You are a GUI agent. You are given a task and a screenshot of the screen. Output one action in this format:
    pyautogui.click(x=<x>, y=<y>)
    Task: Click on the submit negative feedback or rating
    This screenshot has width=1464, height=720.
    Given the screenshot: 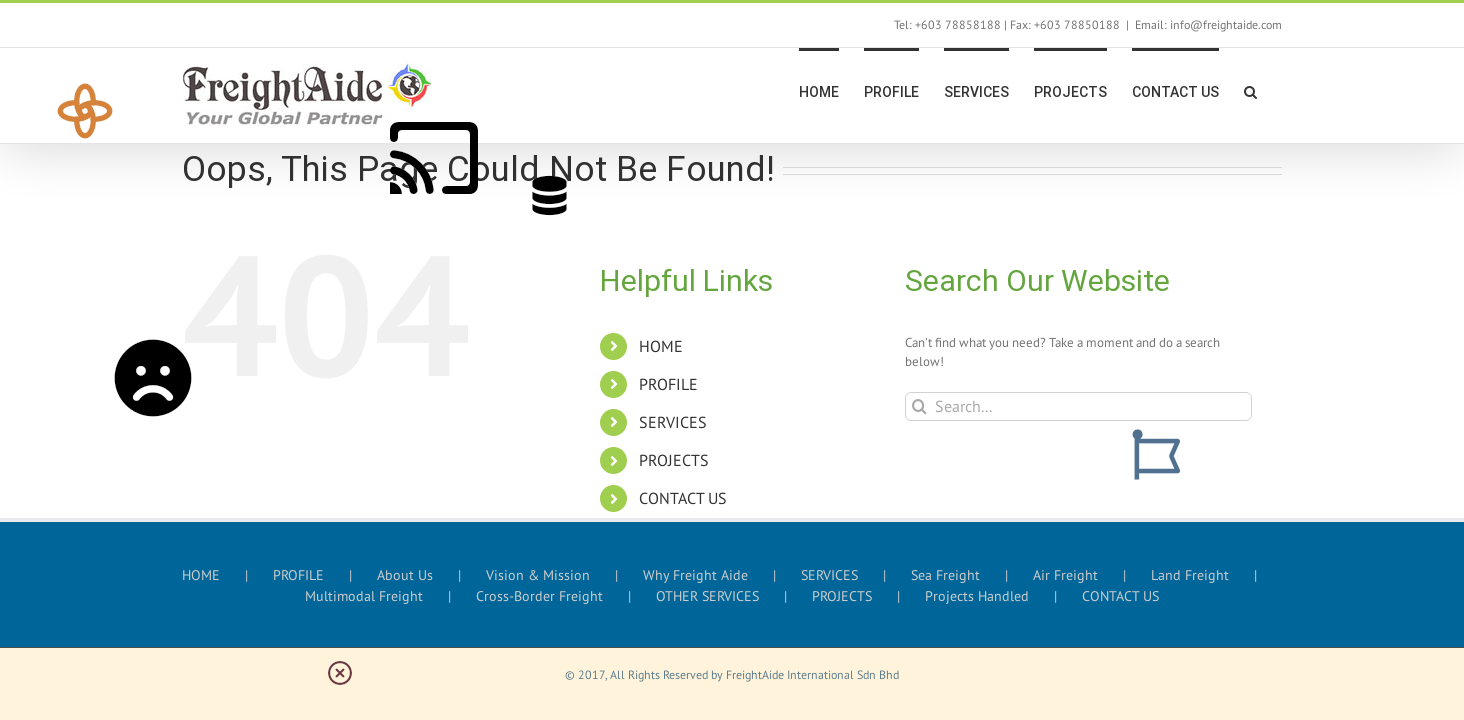 What is the action you would take?
    pyautogui.click(x=153, y=378)
    